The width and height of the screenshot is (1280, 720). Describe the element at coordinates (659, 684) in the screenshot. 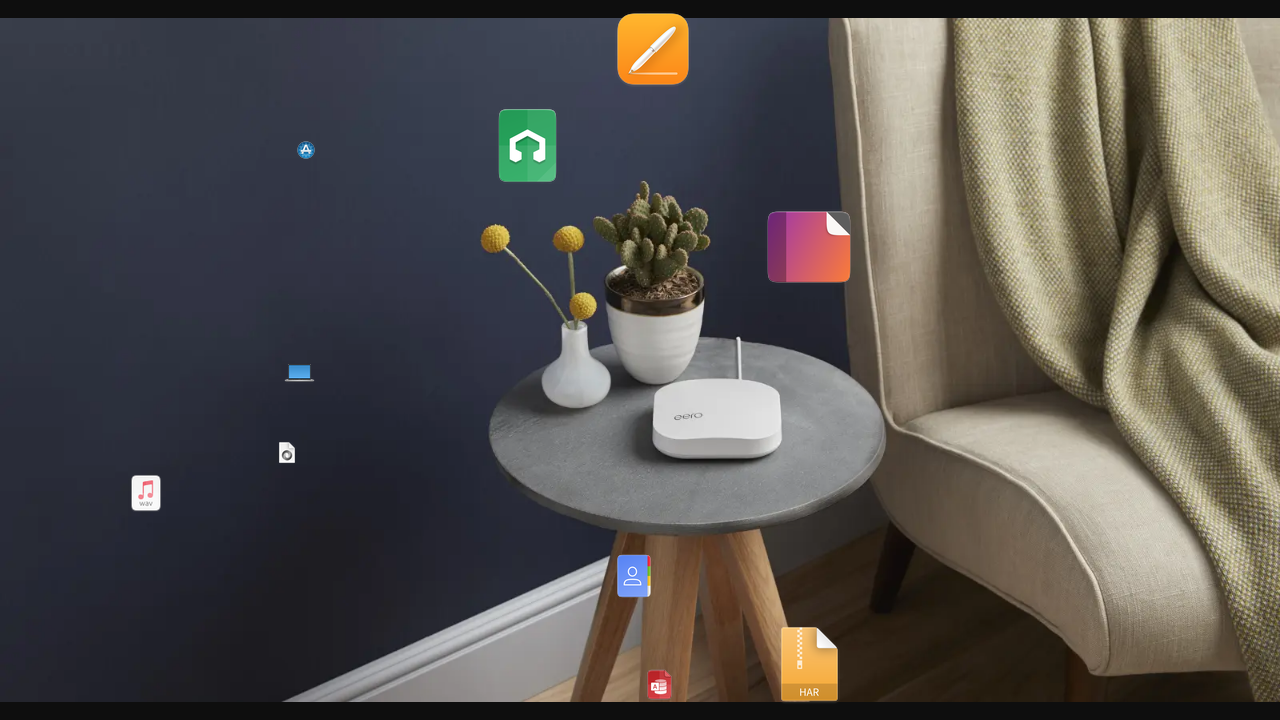

I see `microsoft access database file` at that location.